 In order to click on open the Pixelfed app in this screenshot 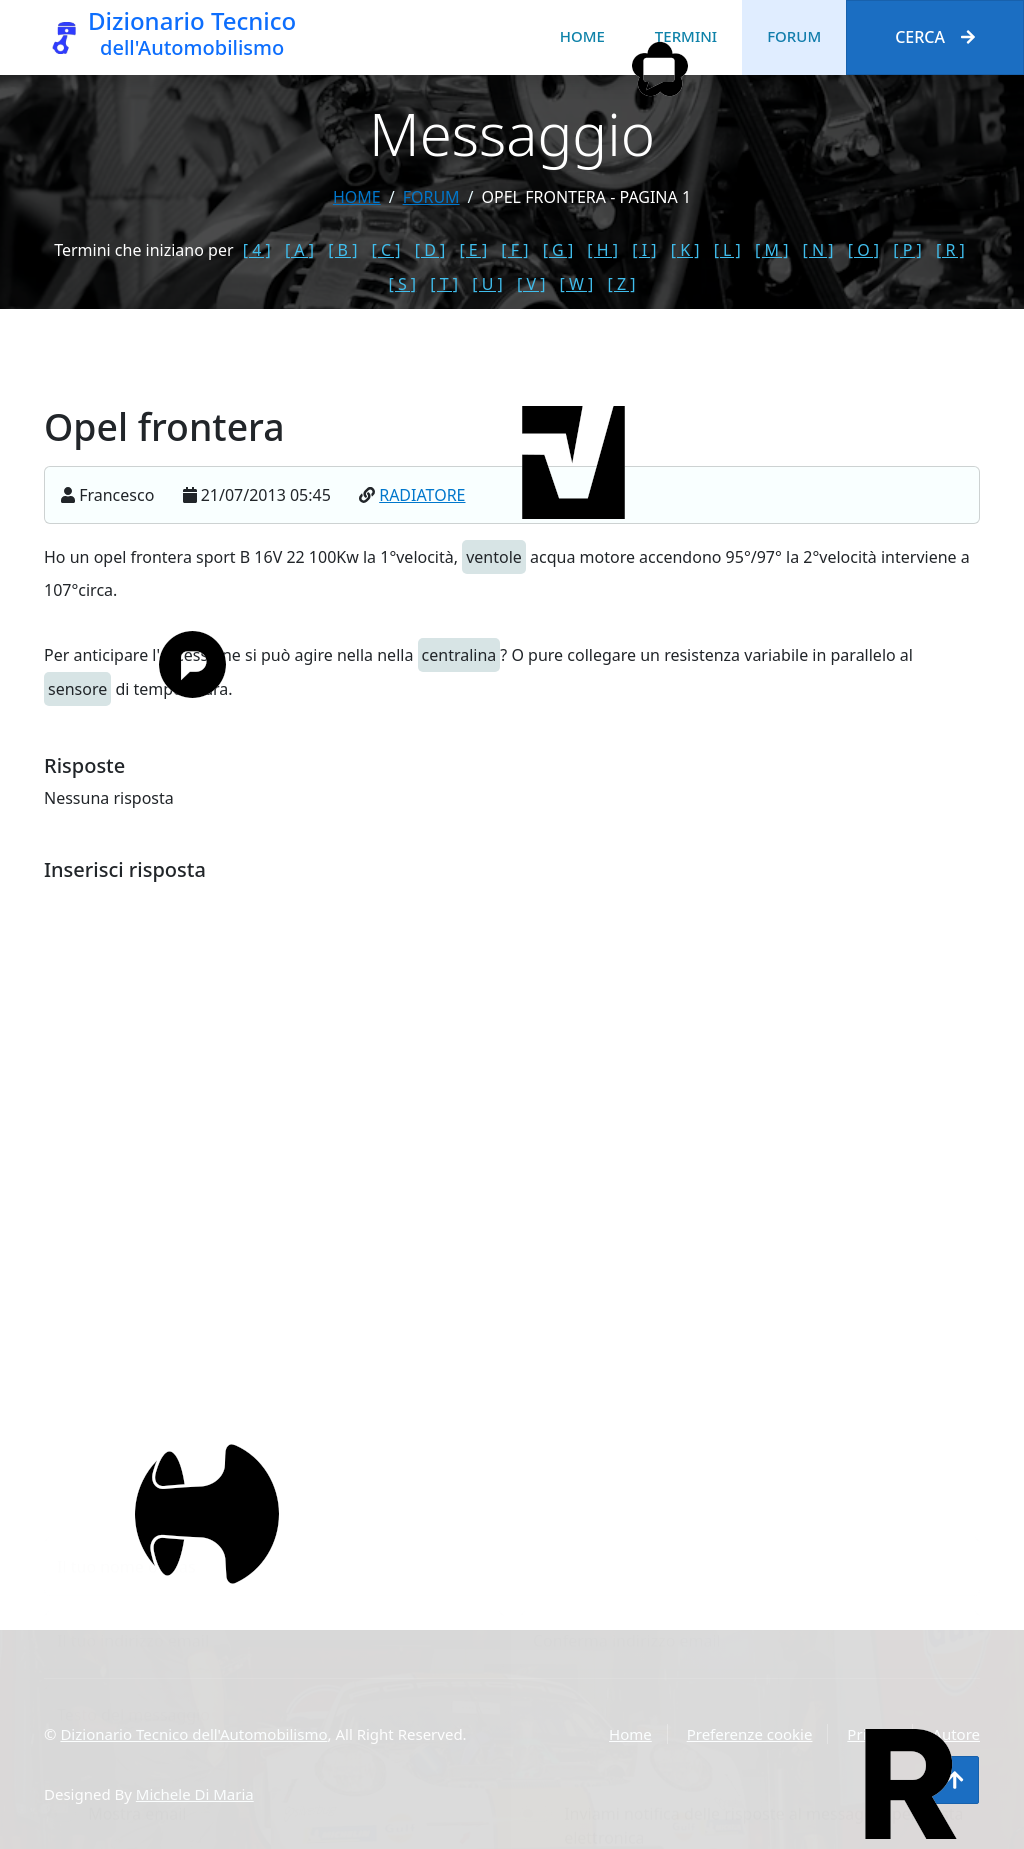, I will do `click(192, 664)`.